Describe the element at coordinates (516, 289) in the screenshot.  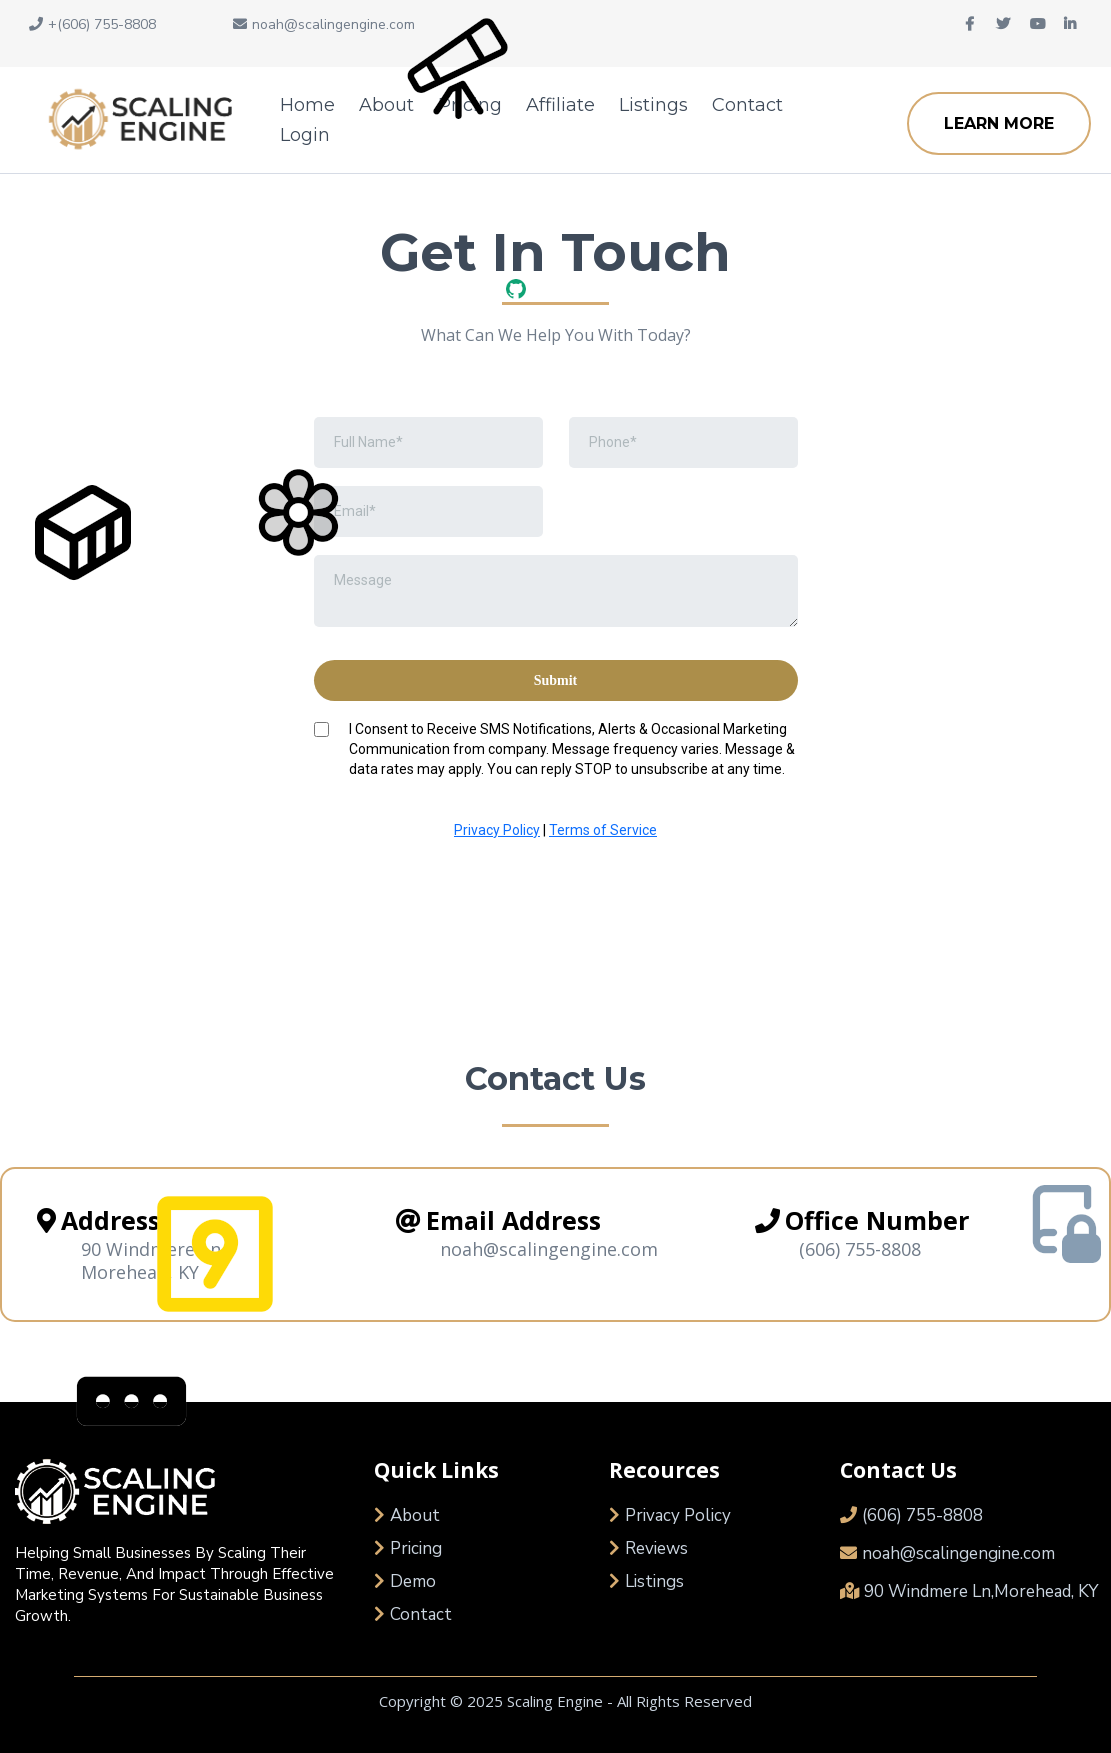
I see `view project on github` at that location.